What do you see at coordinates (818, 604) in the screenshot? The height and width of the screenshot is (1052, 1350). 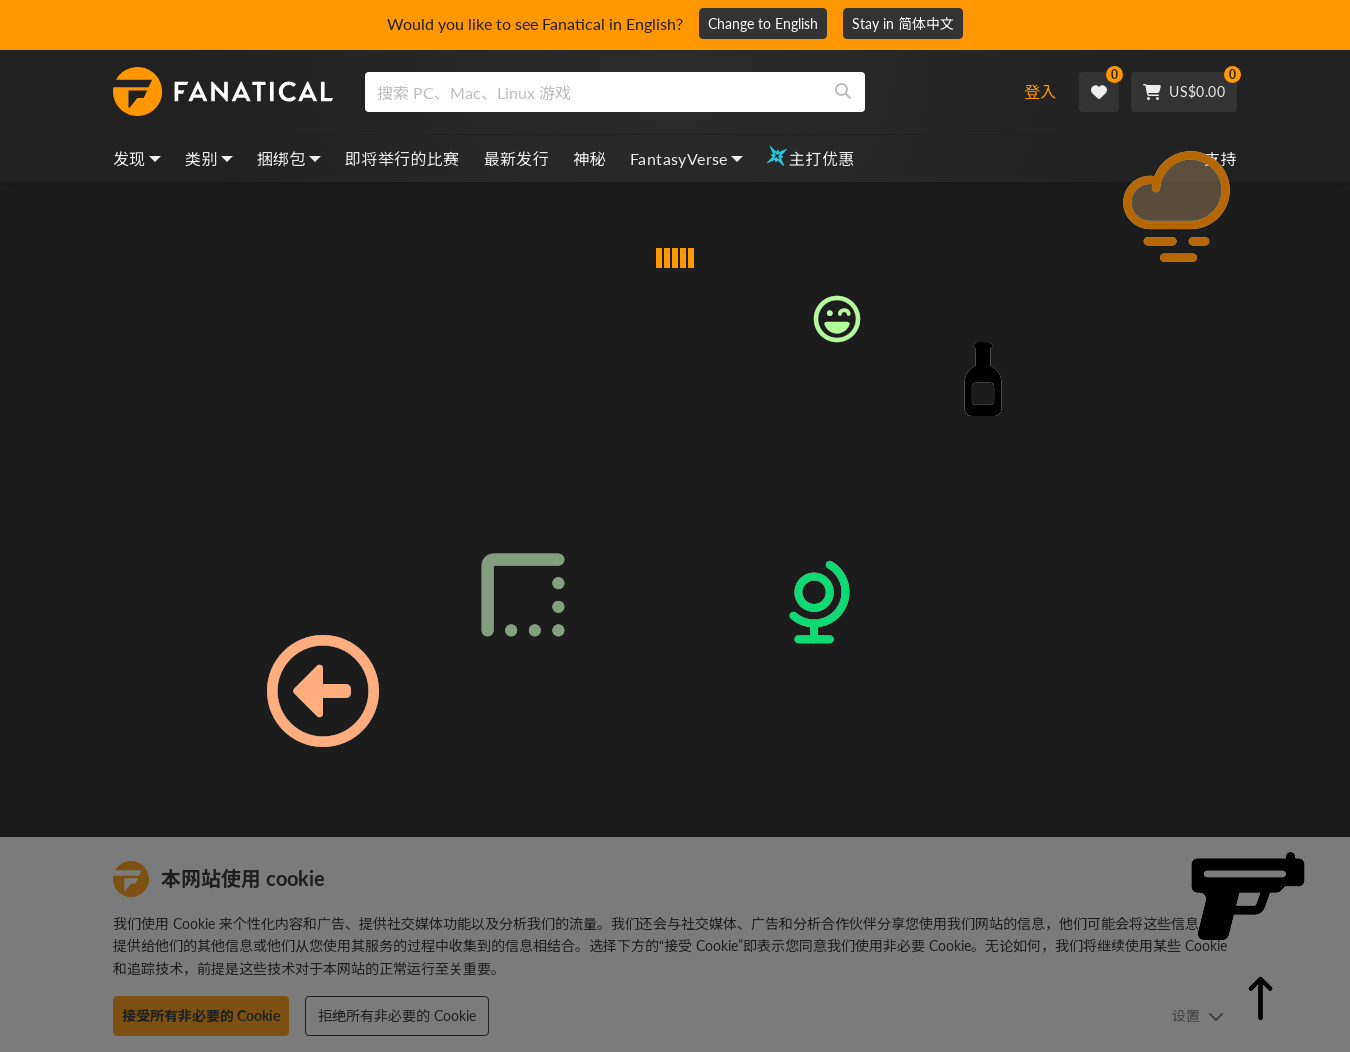 I see `access global or international settings` at bounding box center [818, 604].